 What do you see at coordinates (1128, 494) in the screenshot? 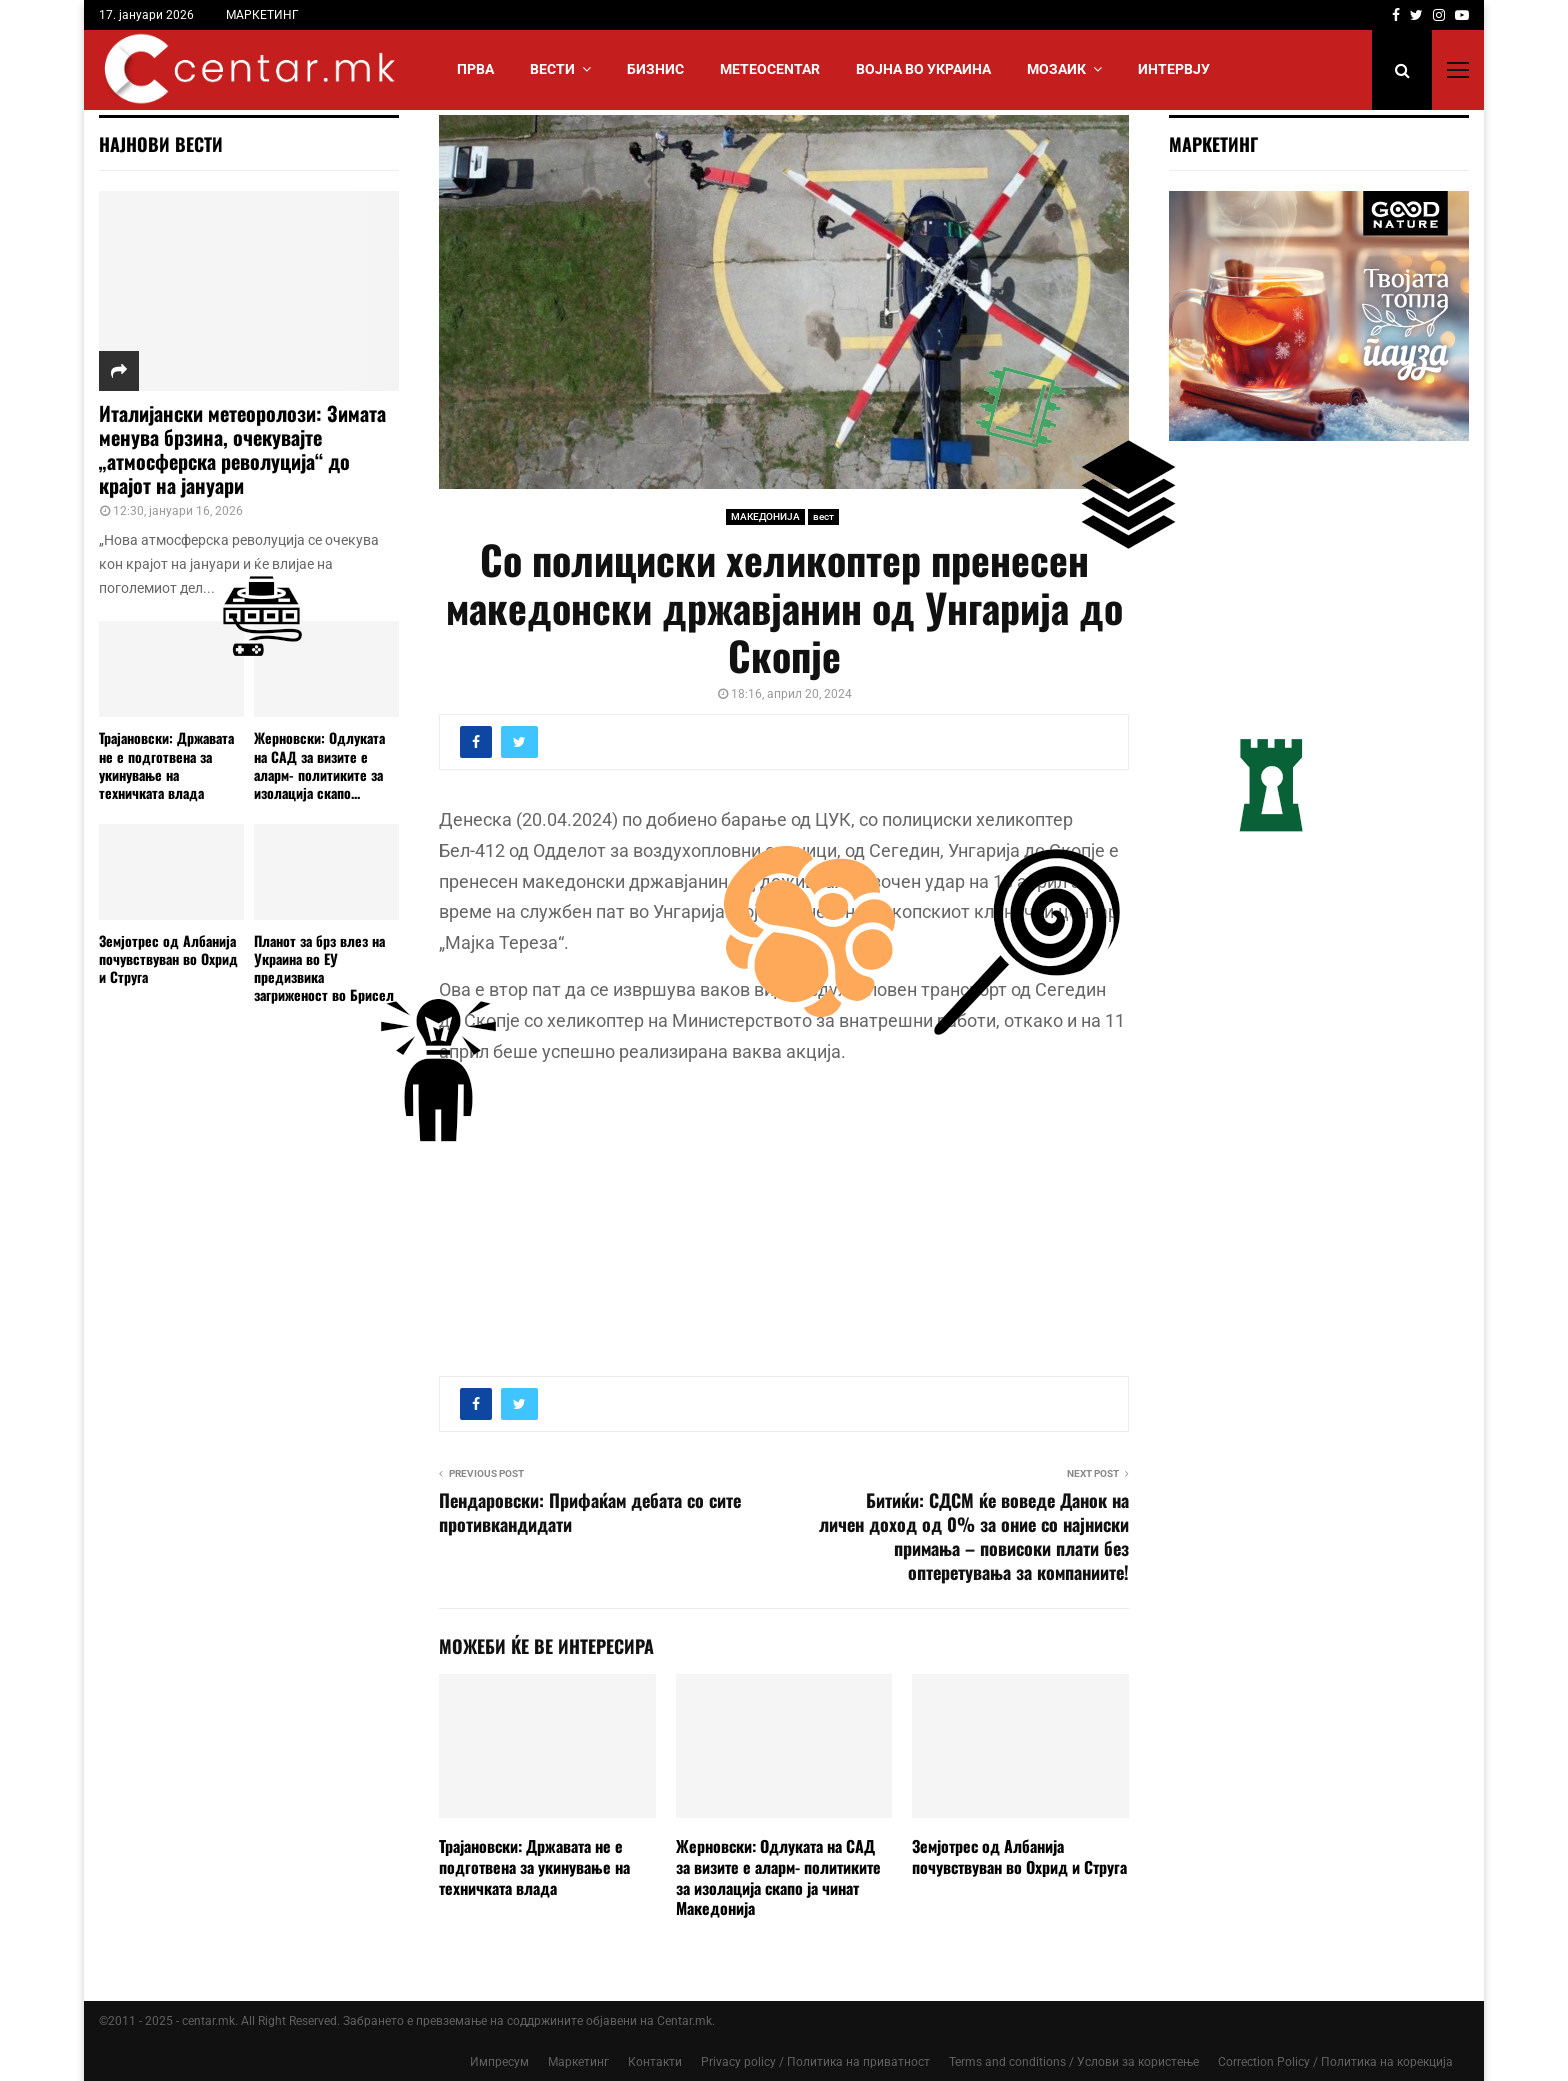
I see `view layers or stacked elements` at bounding box center [1128, 494].